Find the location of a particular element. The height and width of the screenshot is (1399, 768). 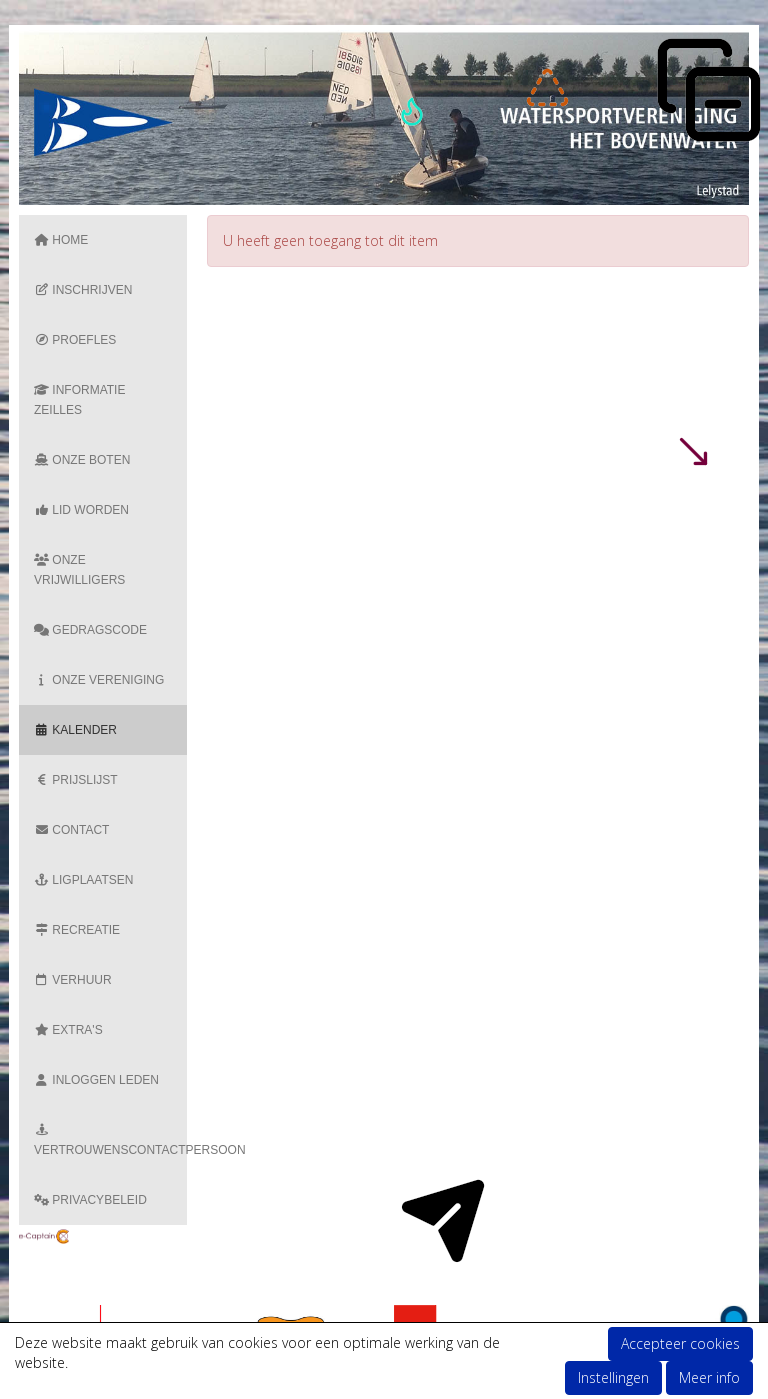

send a message is located at coordinates (446, 1218).